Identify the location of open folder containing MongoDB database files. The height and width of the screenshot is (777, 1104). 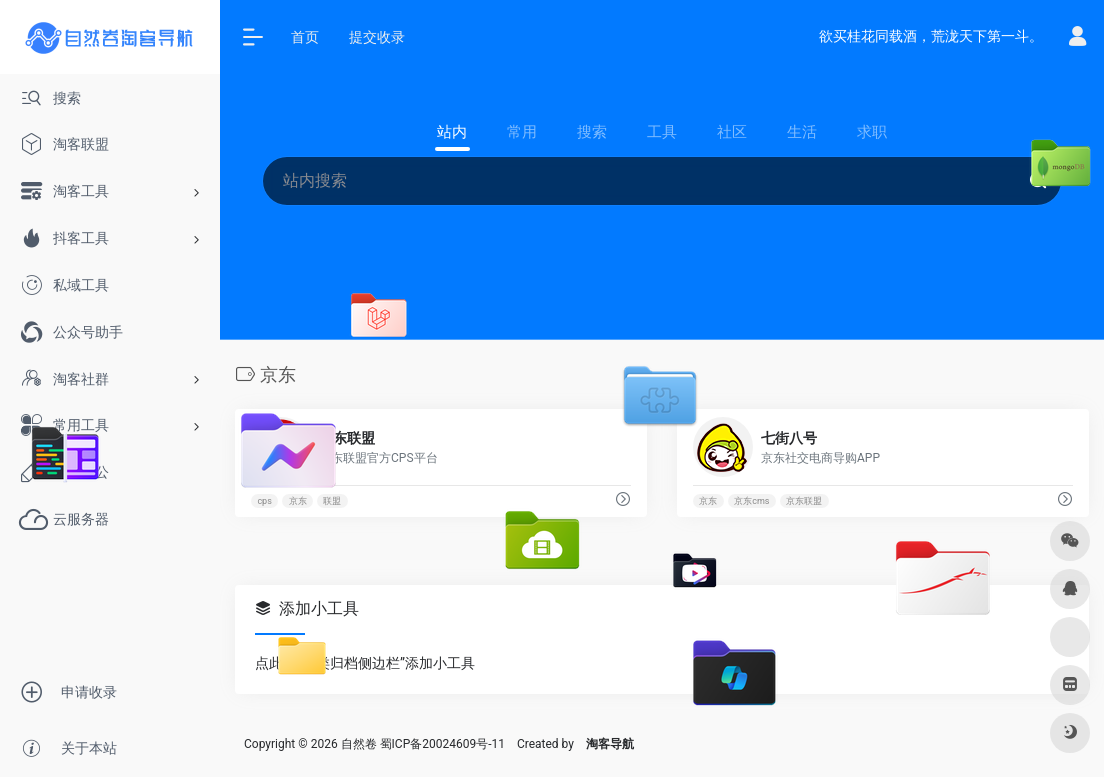
(1060, 164).